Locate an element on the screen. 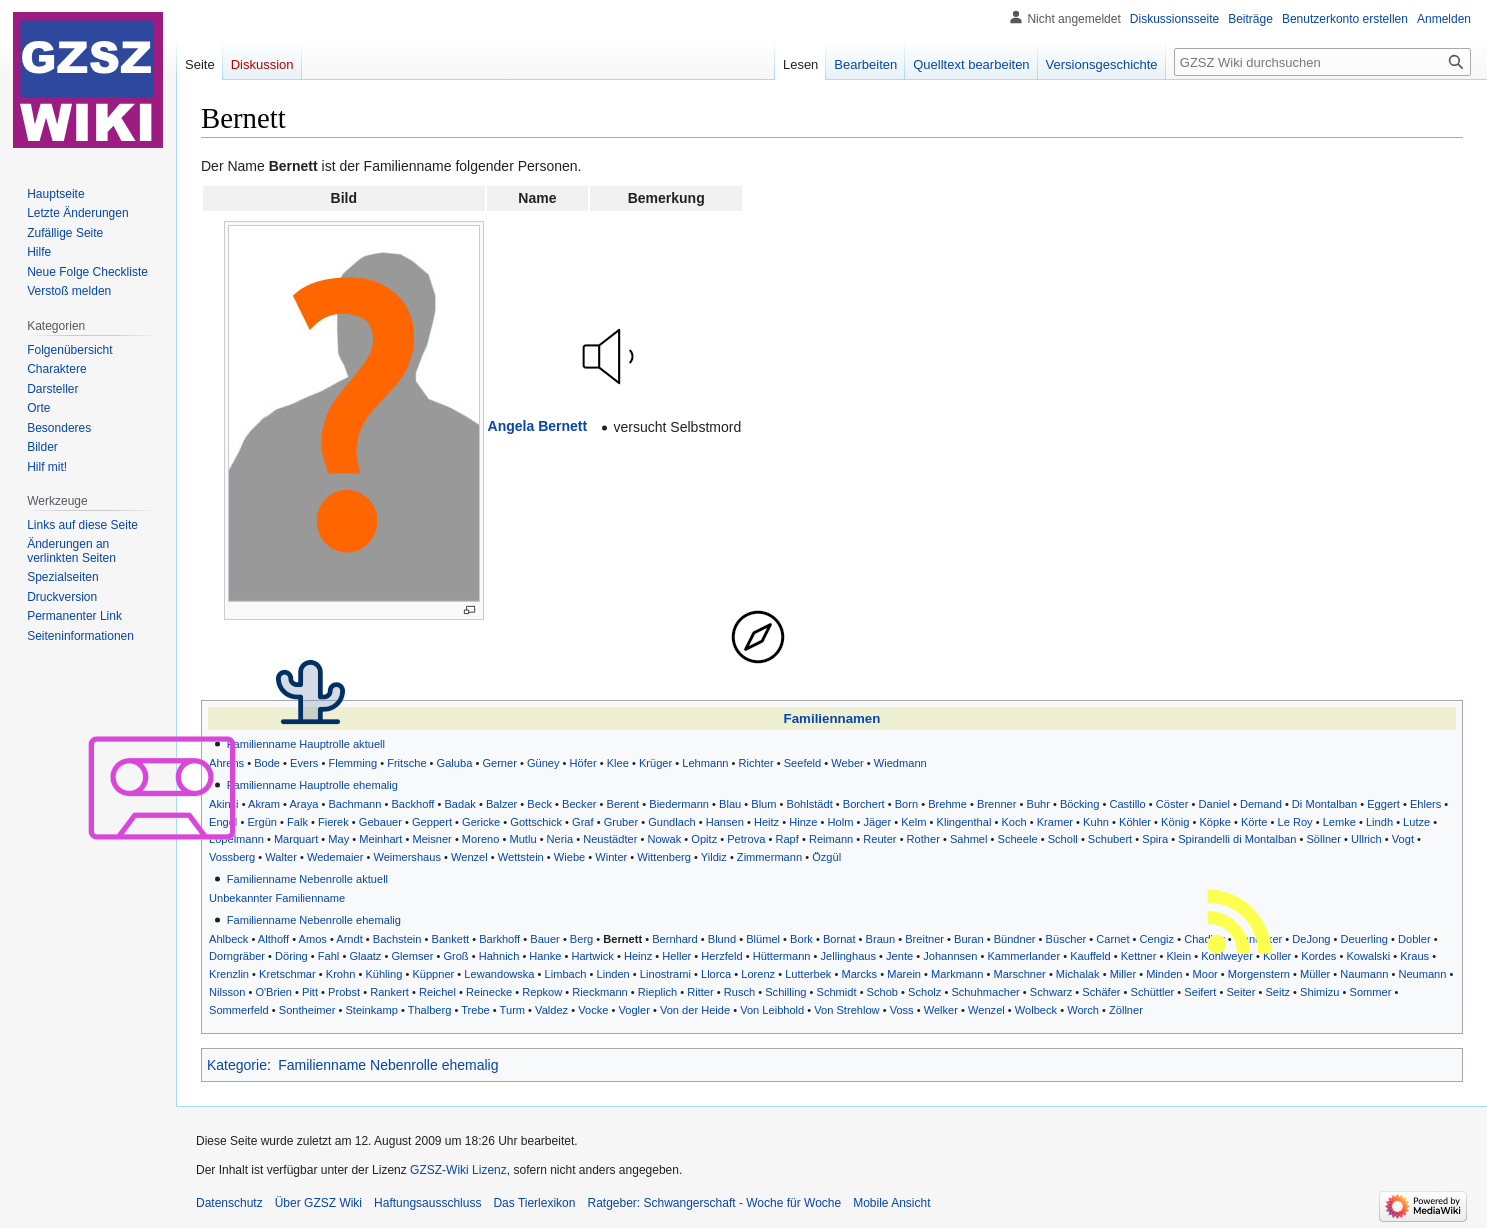  adjust volume to low level is located at coordinates (612, 356).